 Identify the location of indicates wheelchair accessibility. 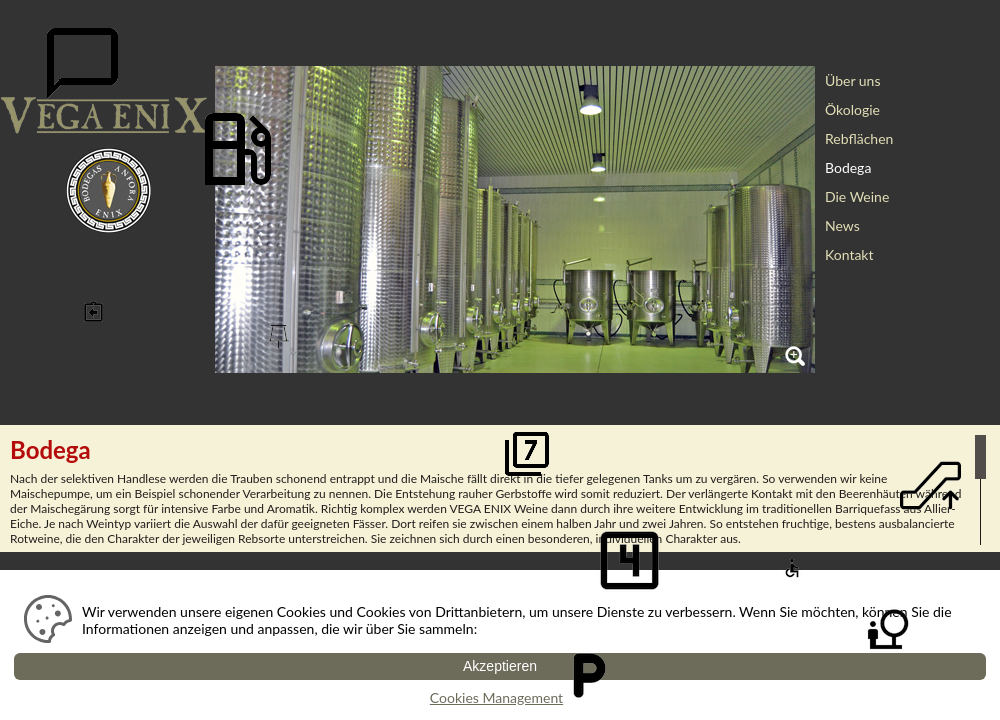
(792, 568).